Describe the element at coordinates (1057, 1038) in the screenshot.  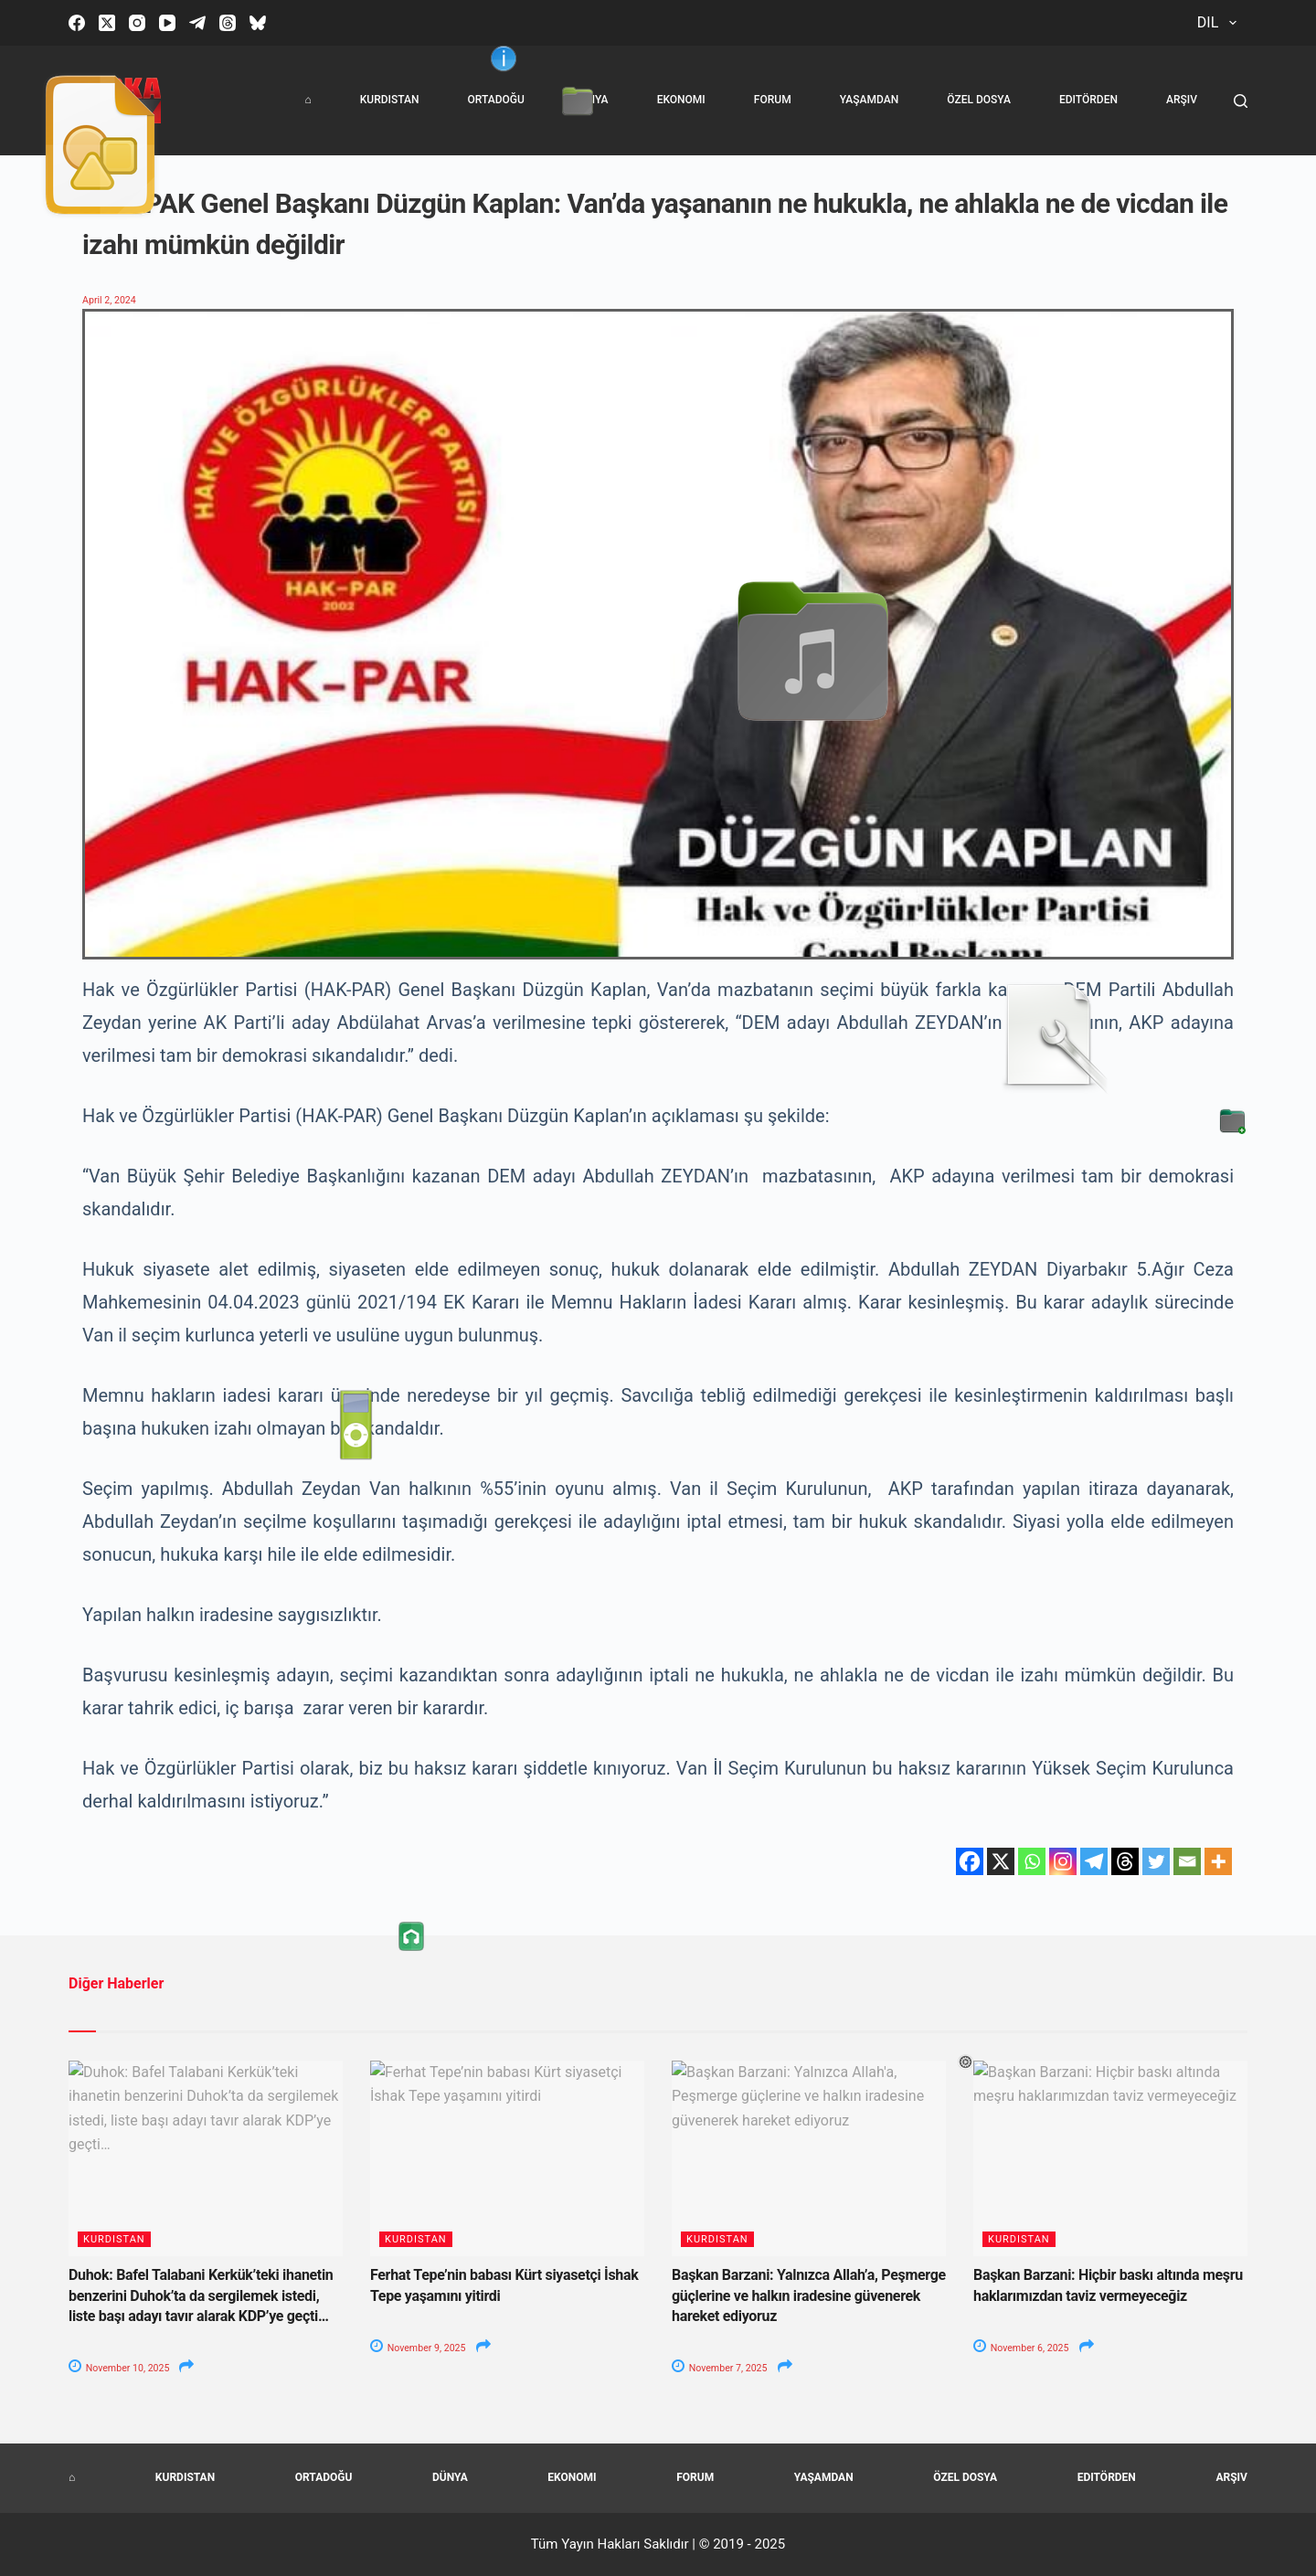
I see `view or edit document properties` at that location.